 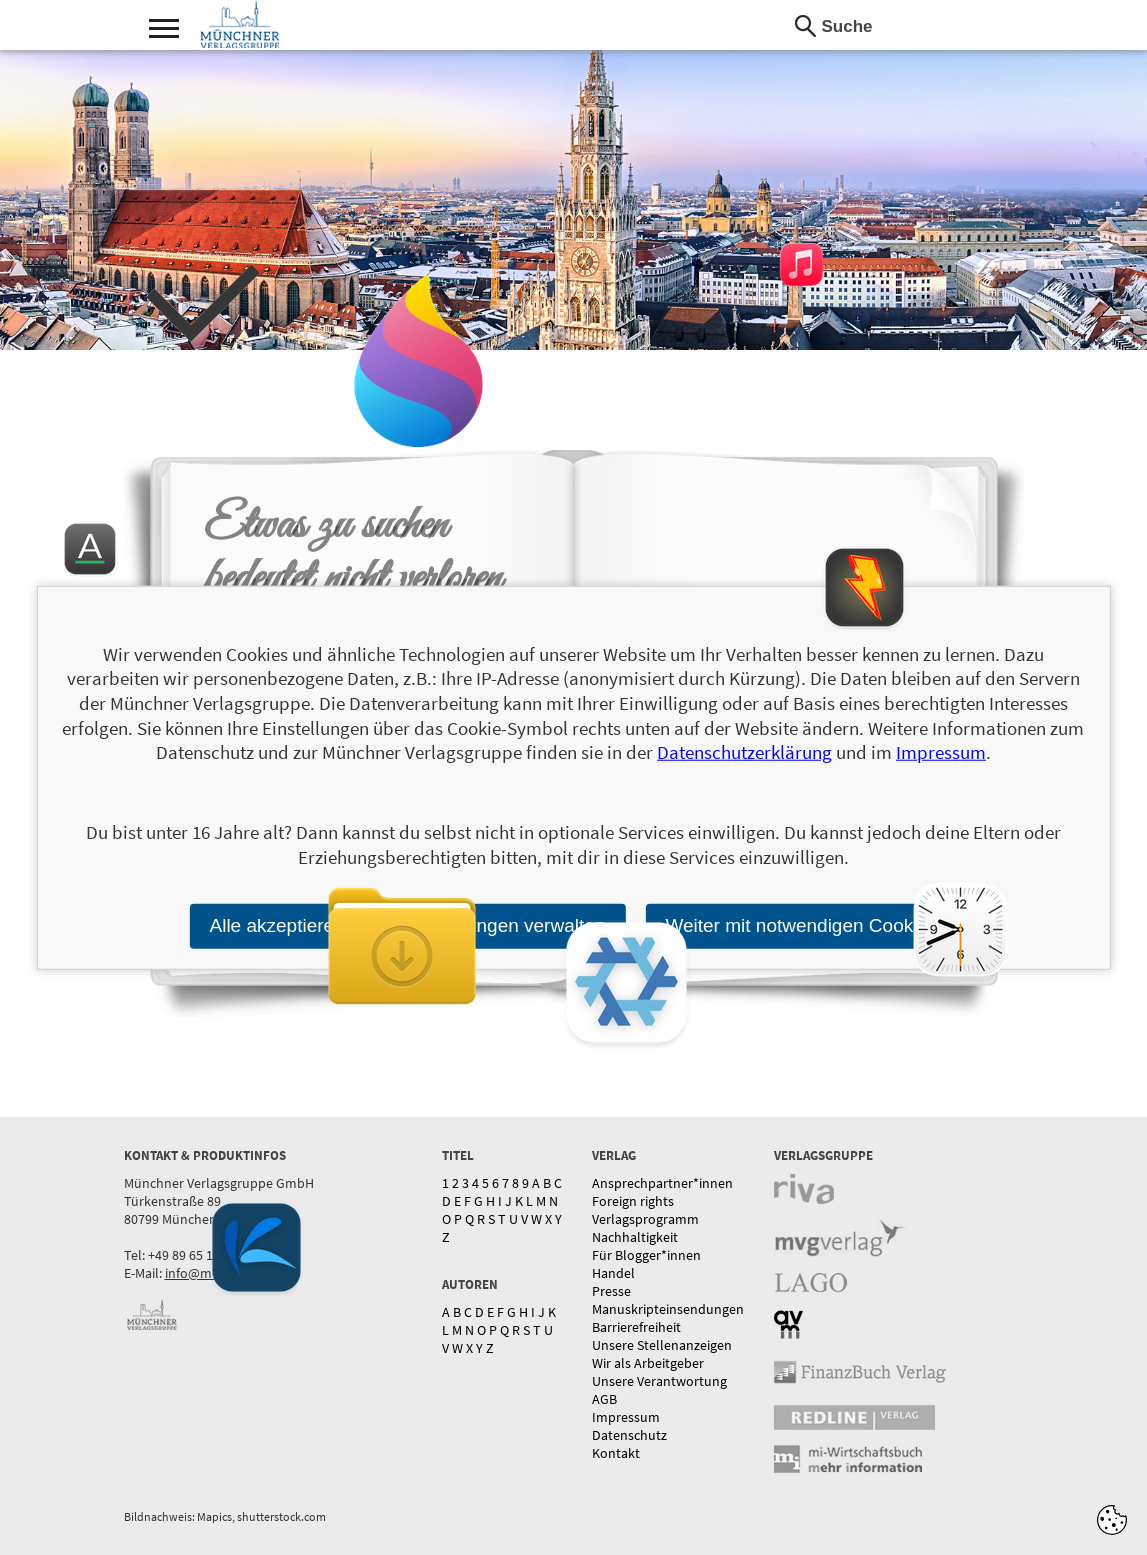 What do you see at coordinates (256, 1247) in the screenshot?
I see `launch the KaOS linux distribution app` at bounding box center [256, 1247].